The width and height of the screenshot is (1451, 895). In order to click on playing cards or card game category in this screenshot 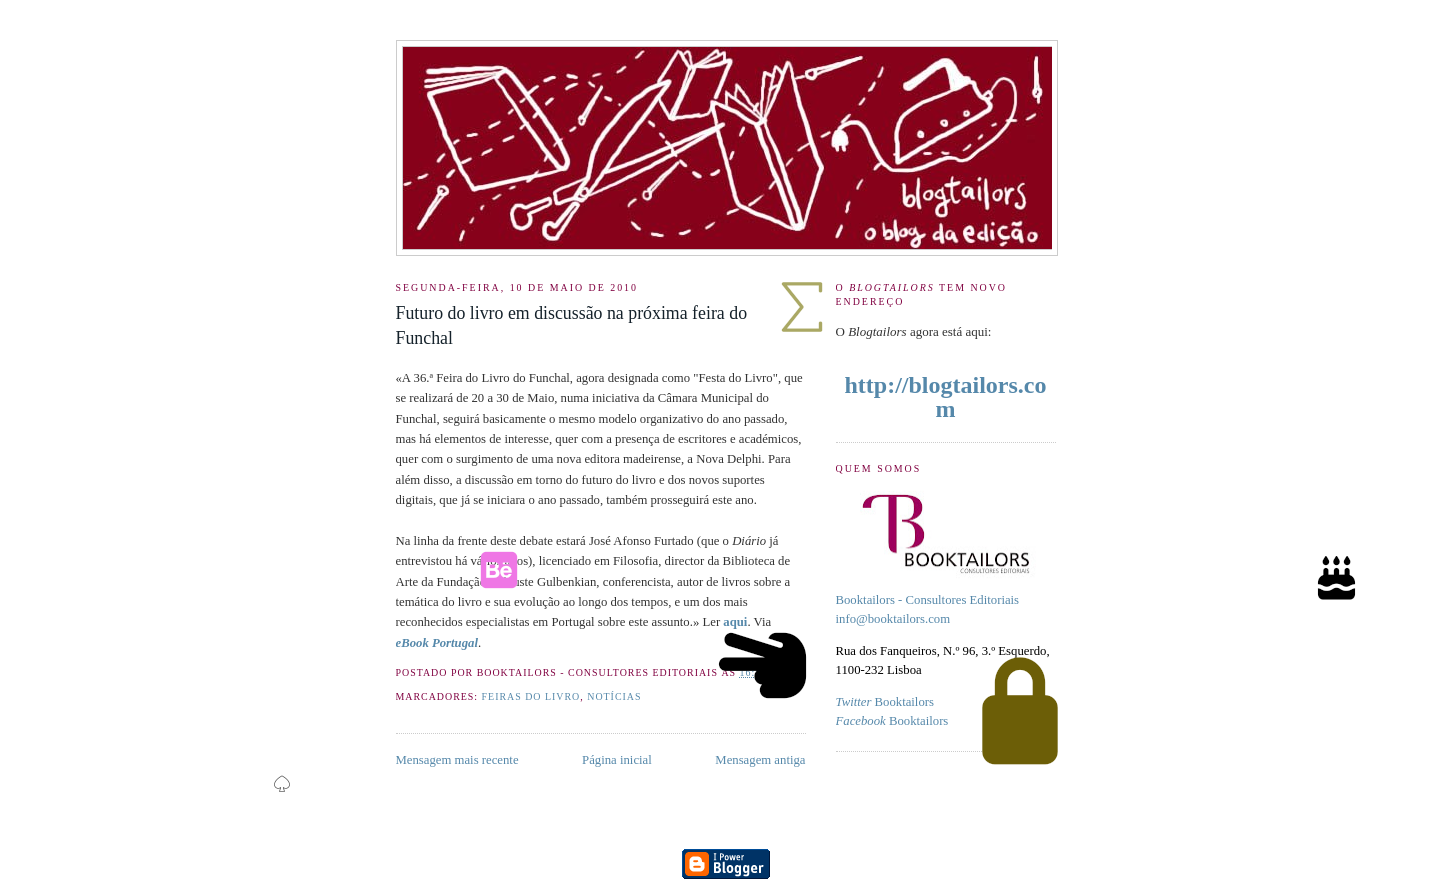, I will do `click(282, 784)`.